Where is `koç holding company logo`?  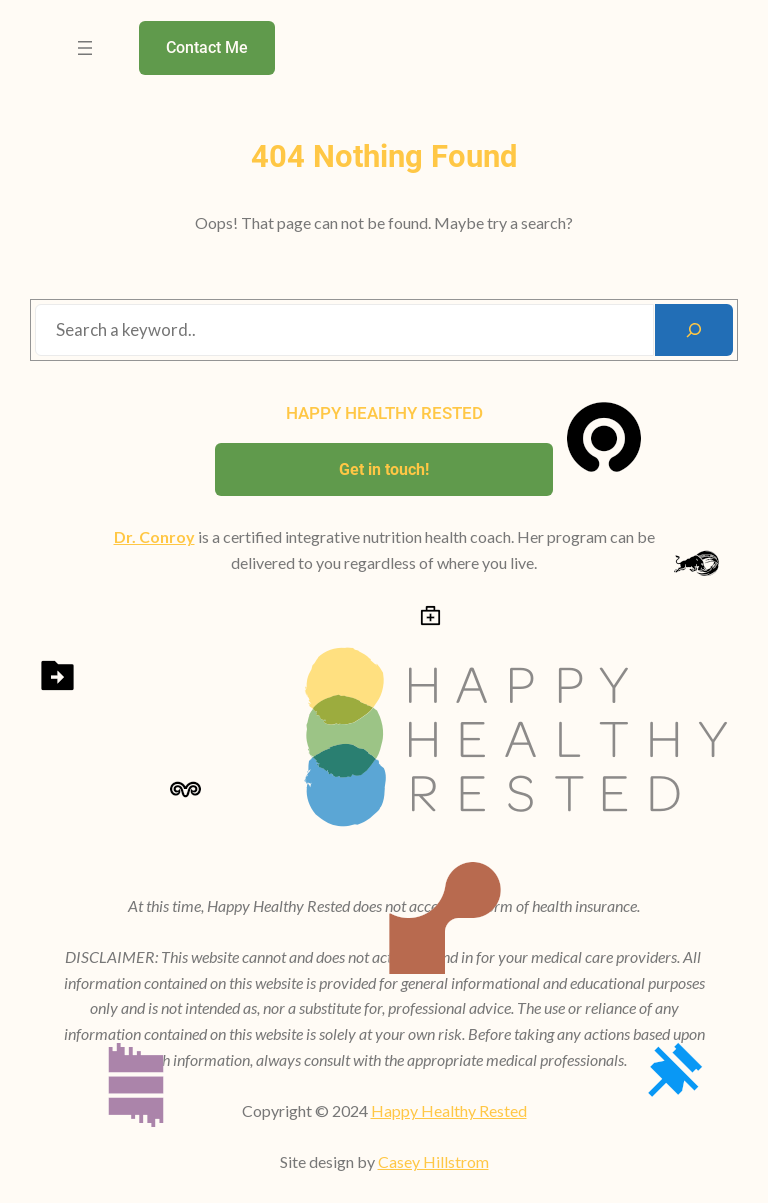 koç holding company logo is located at coordinates (185, 789).